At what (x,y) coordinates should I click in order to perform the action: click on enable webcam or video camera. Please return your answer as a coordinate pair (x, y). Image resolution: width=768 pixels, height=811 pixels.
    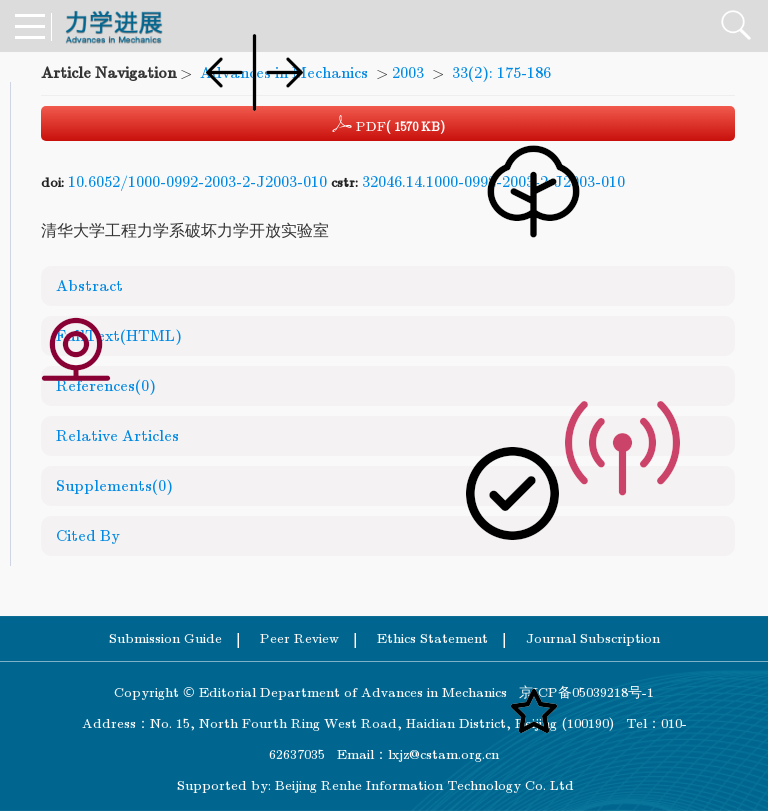
    Looking at the image, I should click on (76, 352).